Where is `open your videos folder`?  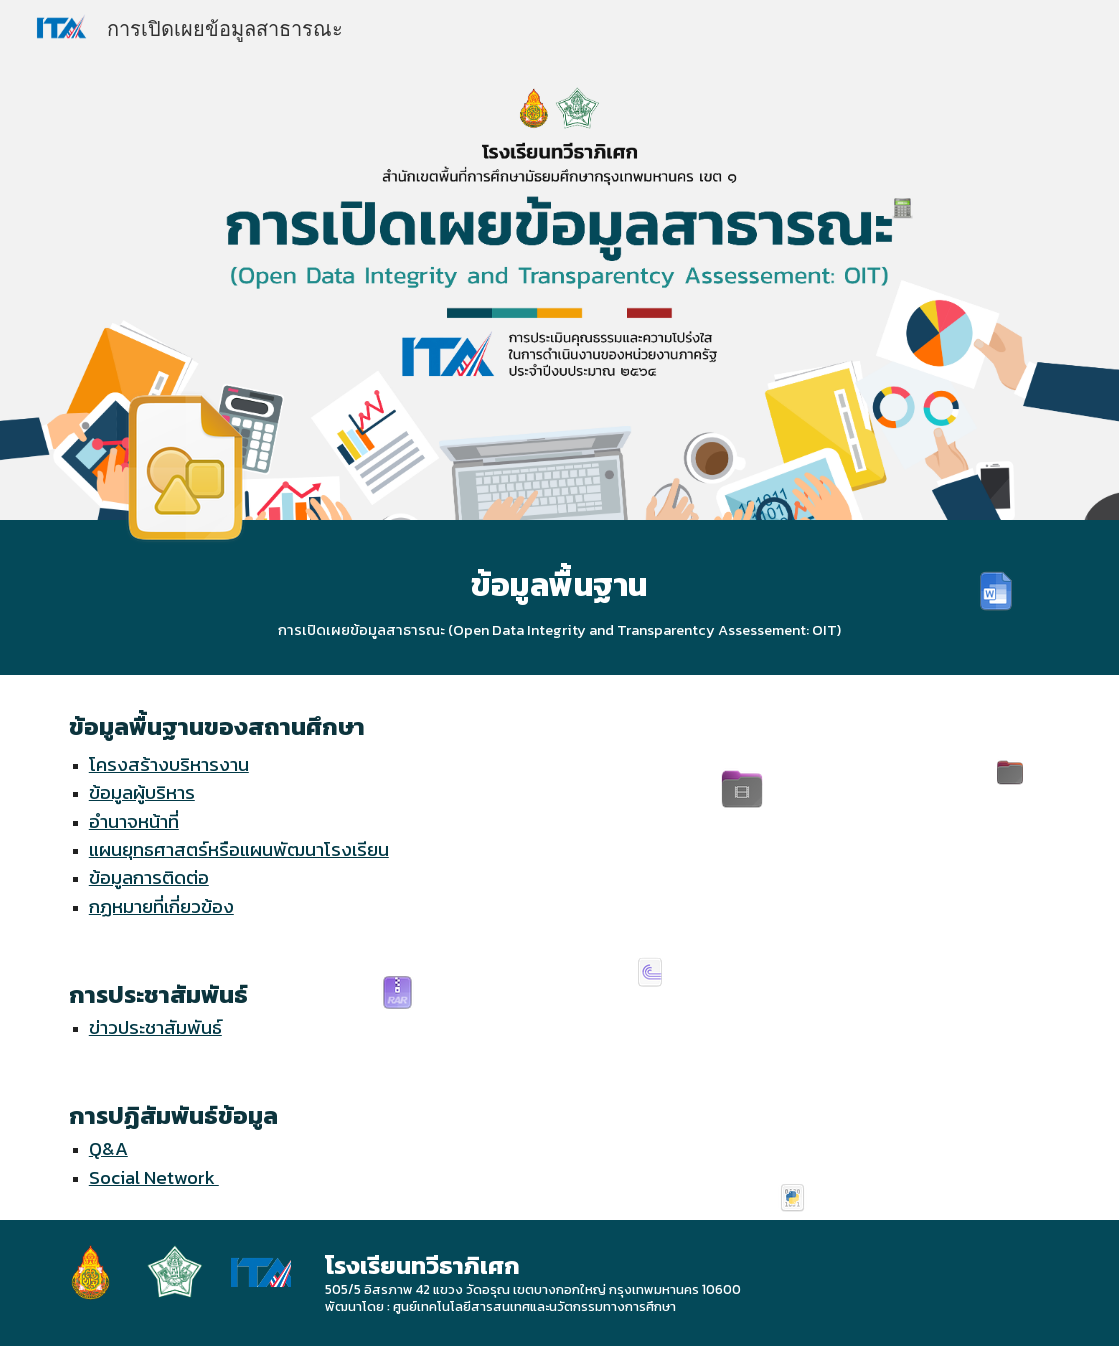
open your videos folder is located at coordinates (742, 789).